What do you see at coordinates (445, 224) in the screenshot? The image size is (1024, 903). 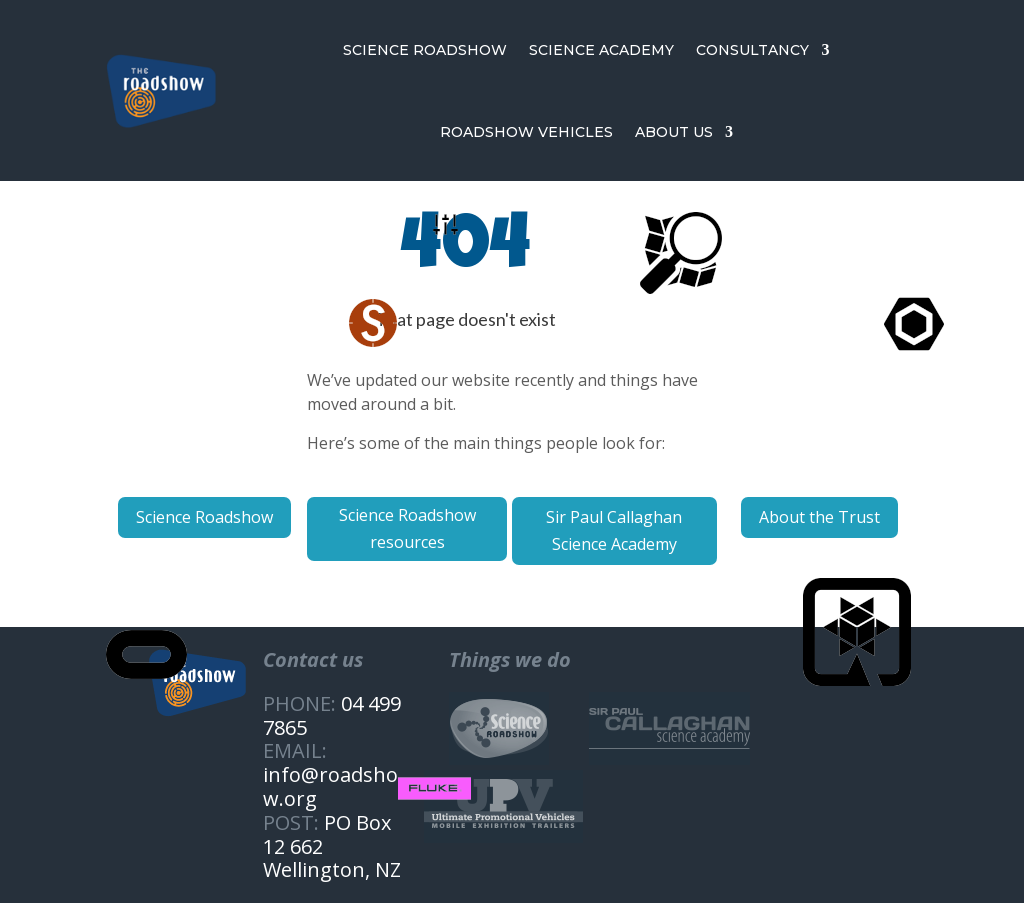 I see `access audio or sound settings` at bounding box center [445, 224].